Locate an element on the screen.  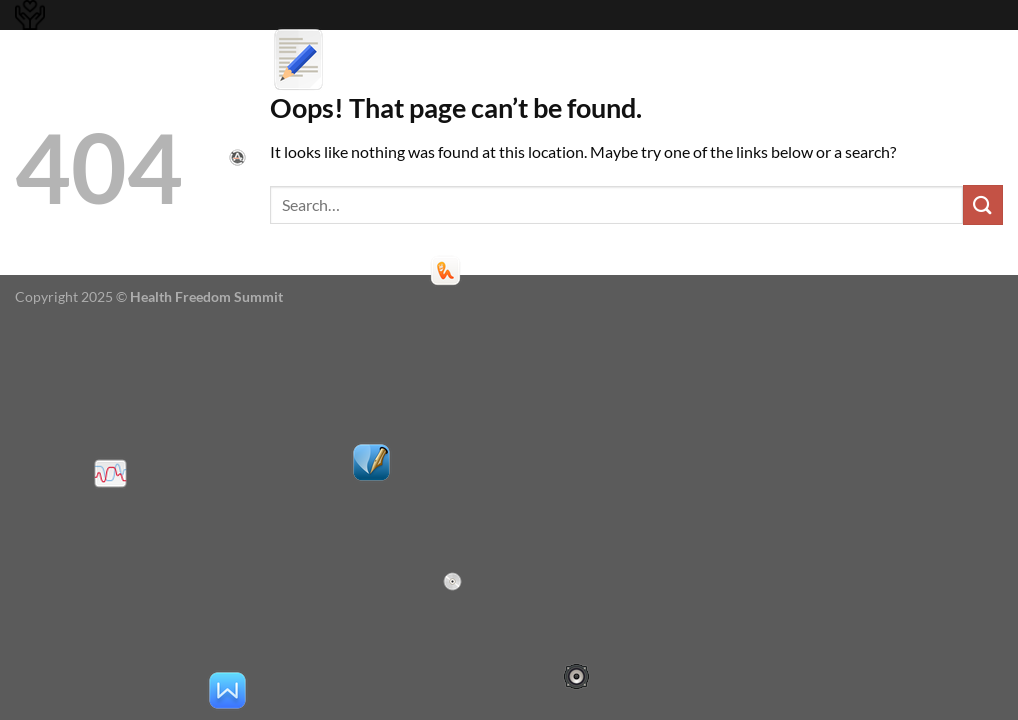
open the text editor application is located at coordinates (298, 59).